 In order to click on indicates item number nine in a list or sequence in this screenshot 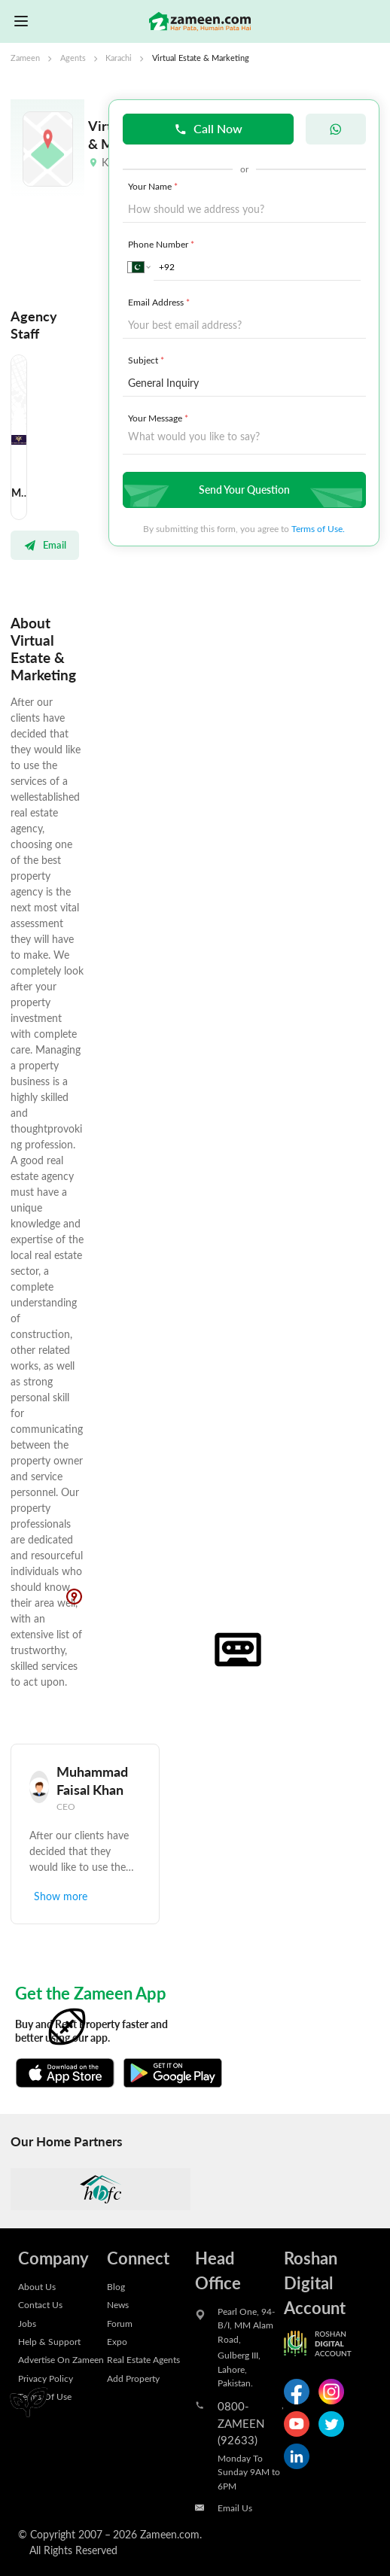, I will do `click(74, 1596)`.